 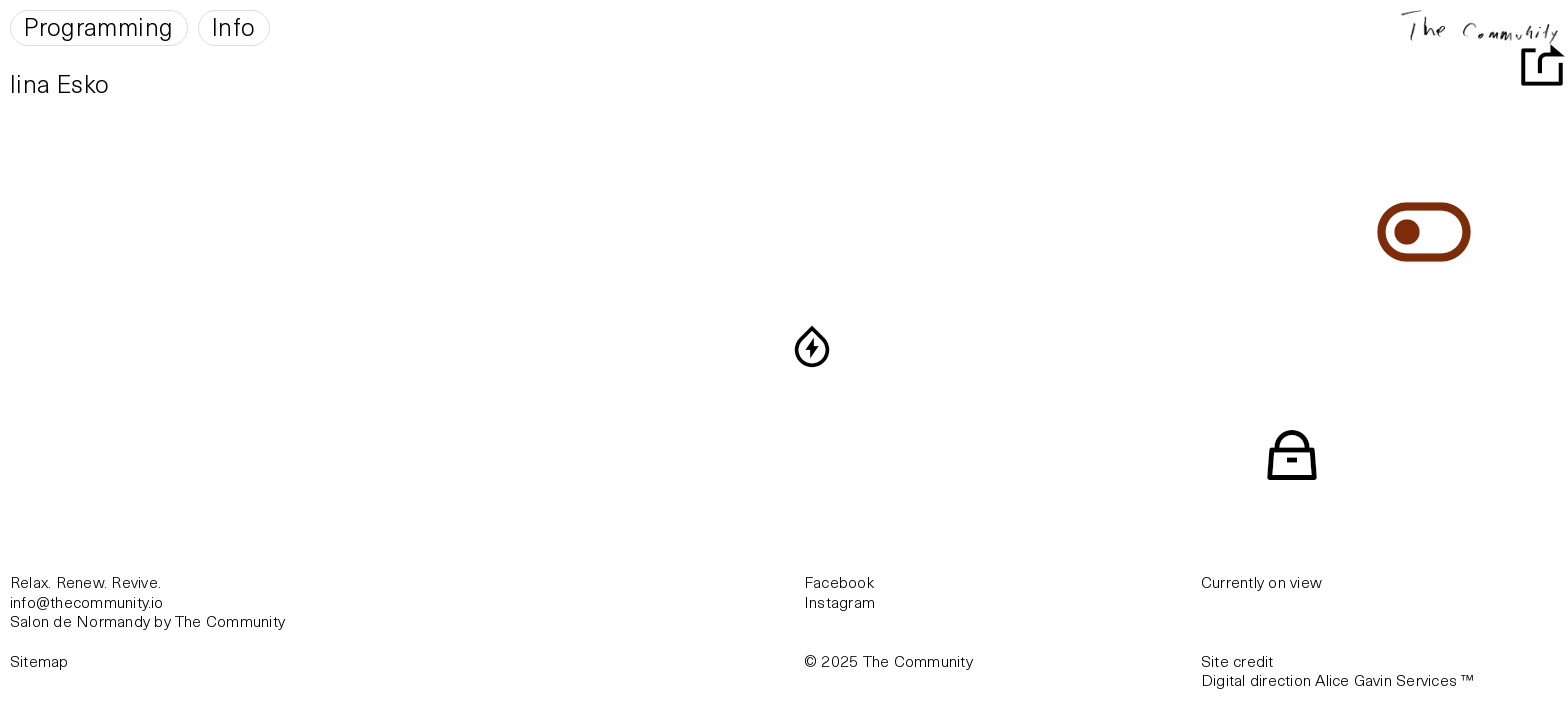 I want to click on toggle a setting on or off, so click(x=1424, y=232).